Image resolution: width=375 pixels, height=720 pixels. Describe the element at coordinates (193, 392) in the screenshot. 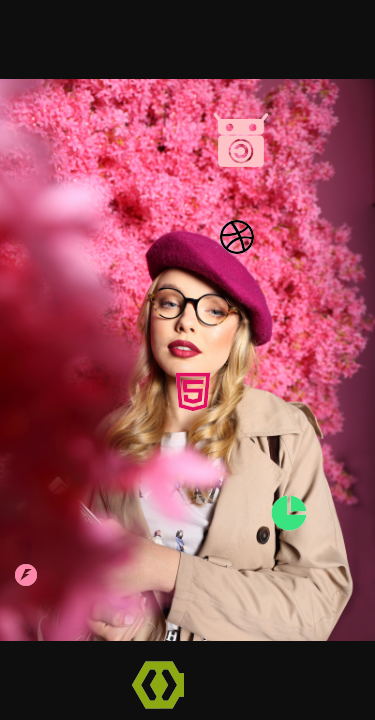

I see `indicates HTML5 technology or web development` at that location.